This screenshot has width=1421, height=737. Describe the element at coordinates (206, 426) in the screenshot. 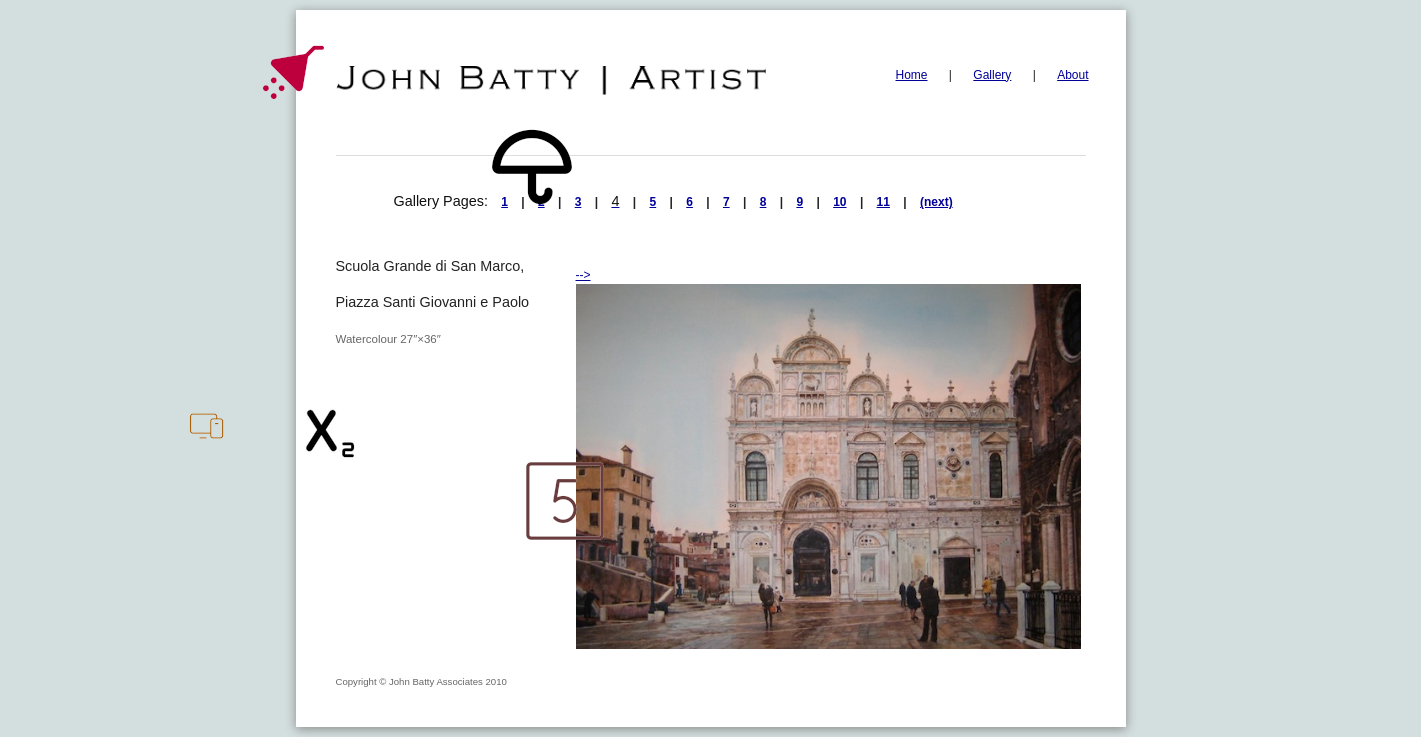

I see `manage connected devices` at that location.